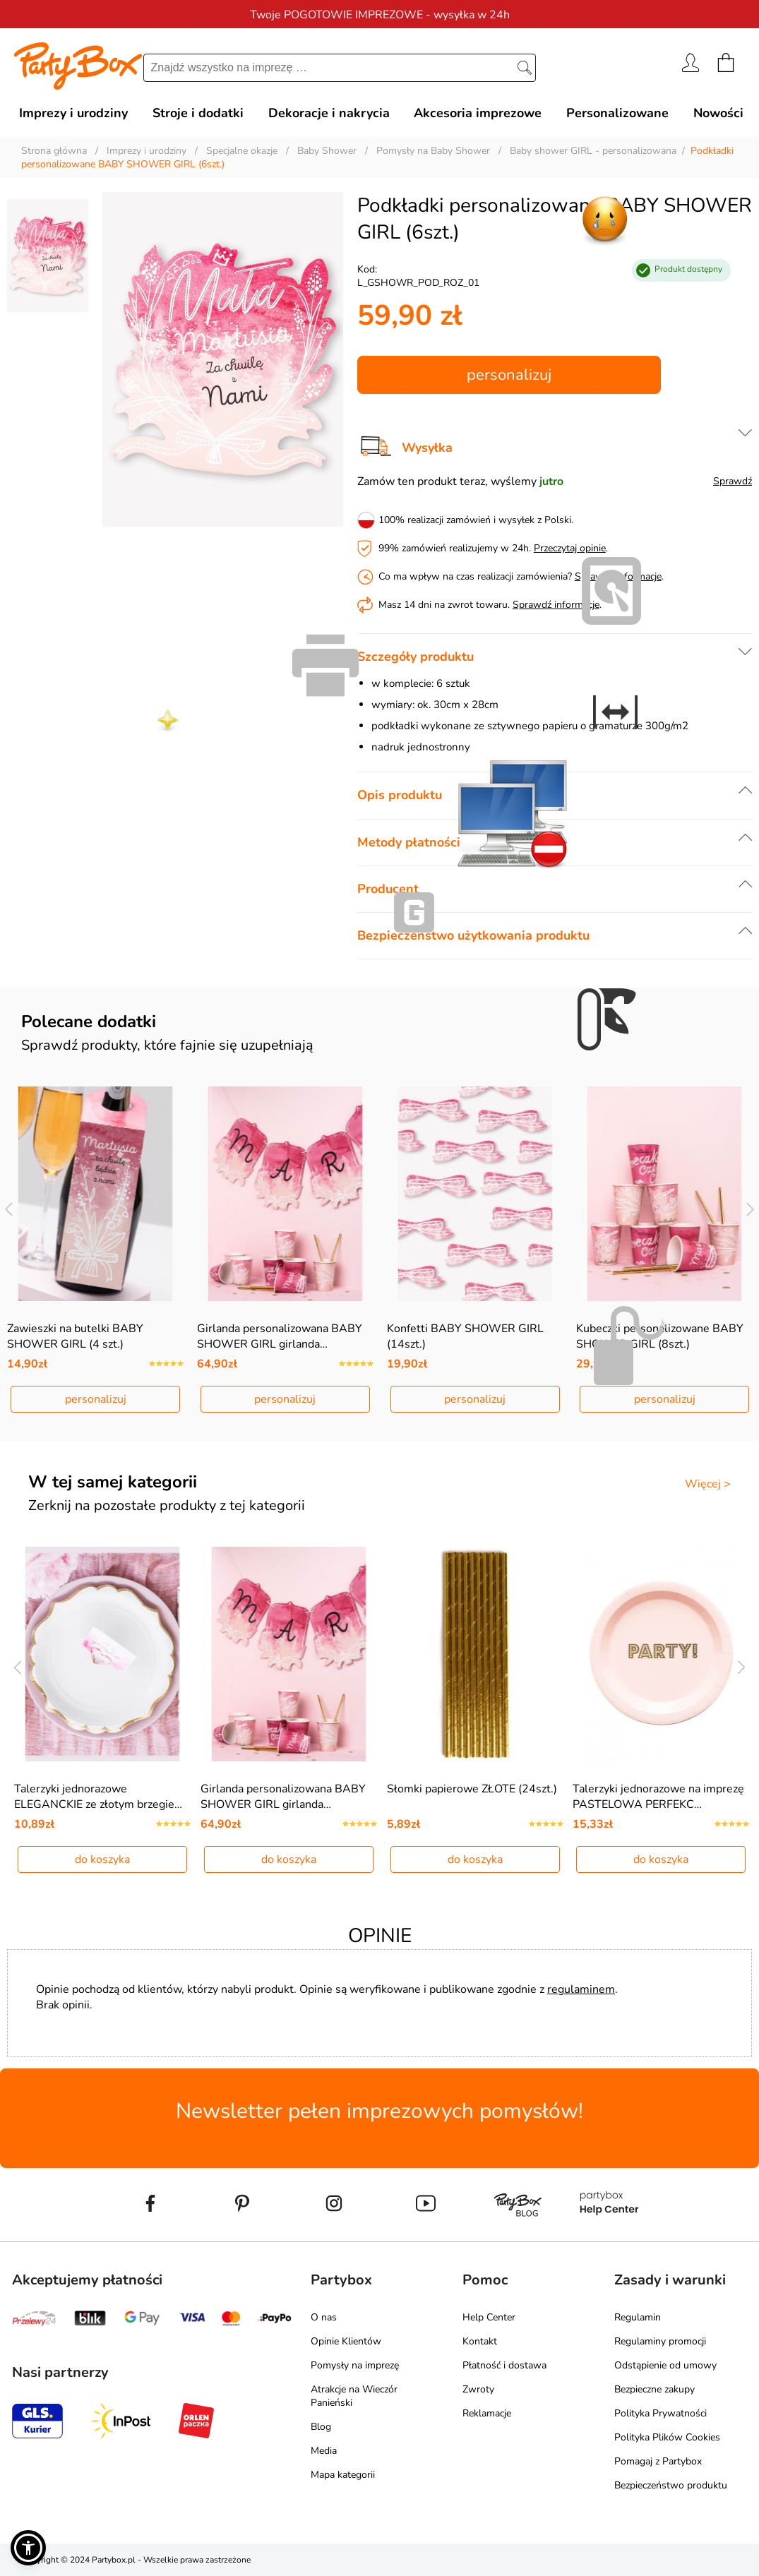 The width and height of the screenshot is (759, 2576). I want to click on adjust spacing between elements, so click(615, 712).